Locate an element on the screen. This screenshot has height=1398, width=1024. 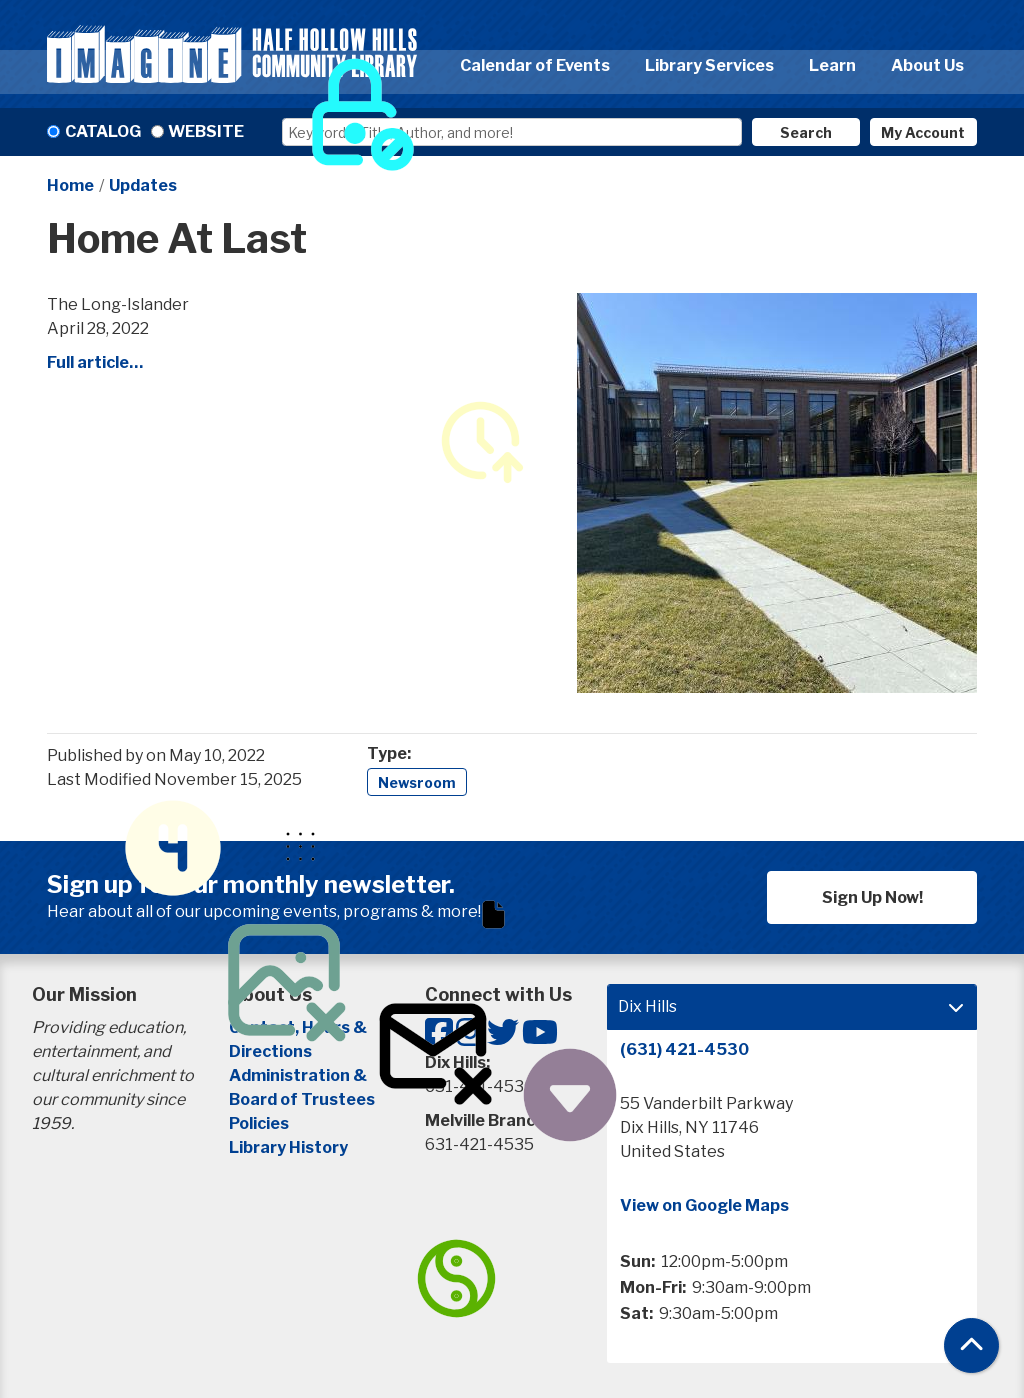
delete an email message is located at coordinates (433, 1046).